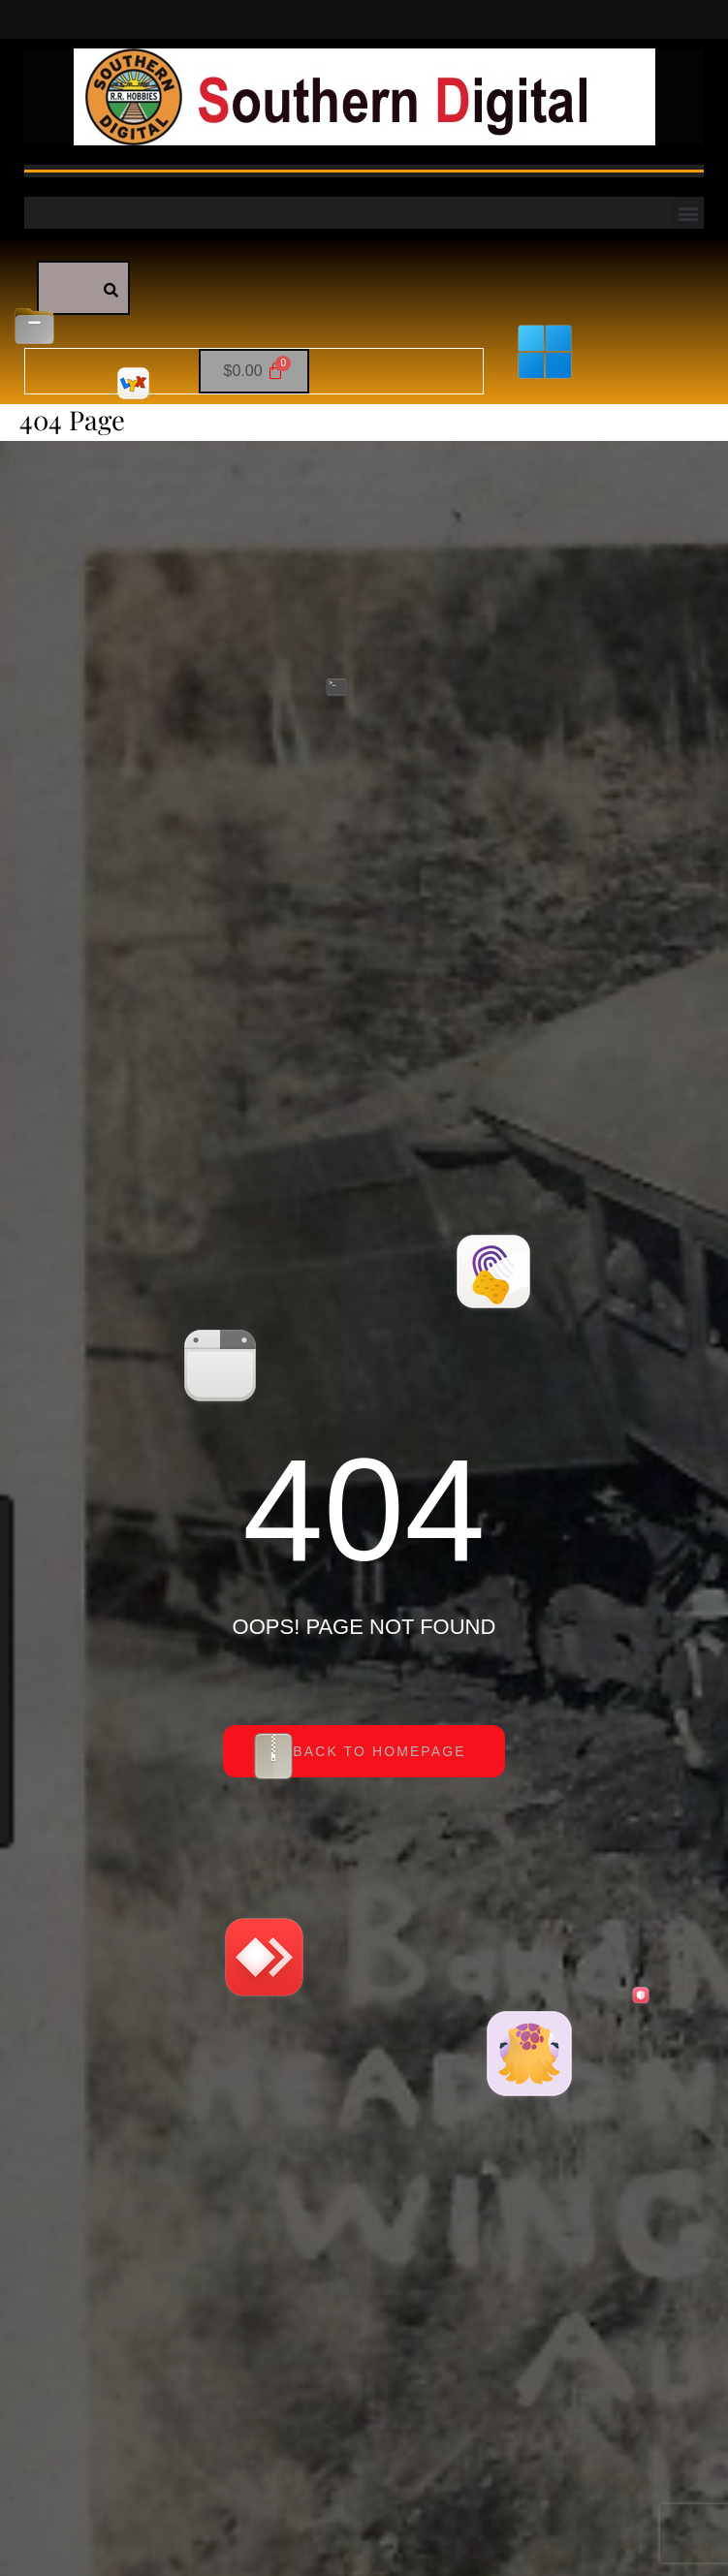  Describe the element at coordinates (264, 1957) in the screenshot. I see `open anydesk remote desktop application` at that location.